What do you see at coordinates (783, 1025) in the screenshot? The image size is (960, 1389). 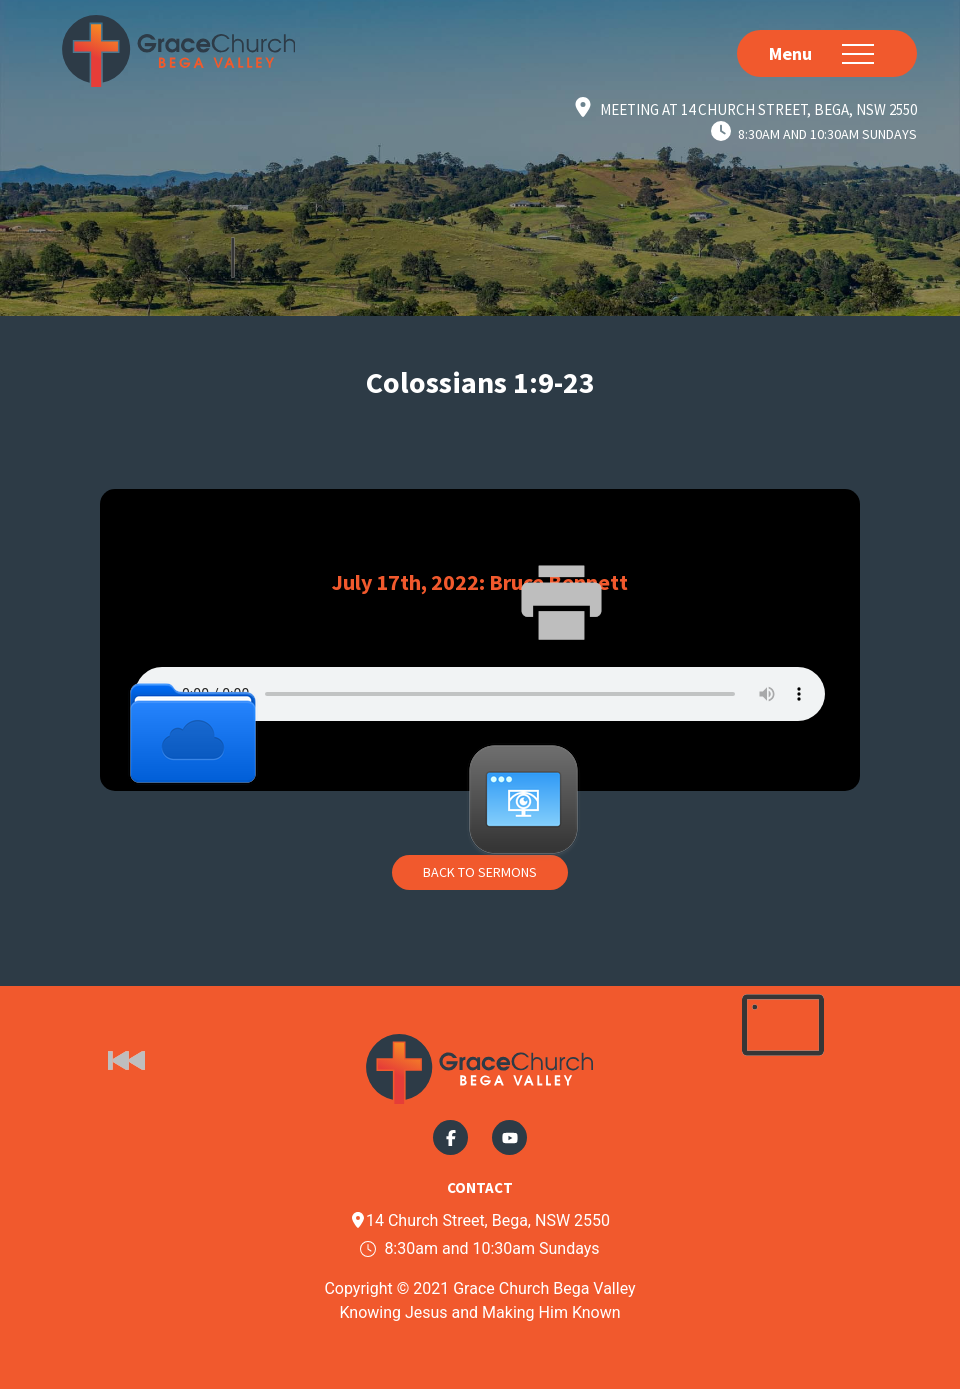 I see `indicates tablet device connected` at bounding box center [783, 1025].